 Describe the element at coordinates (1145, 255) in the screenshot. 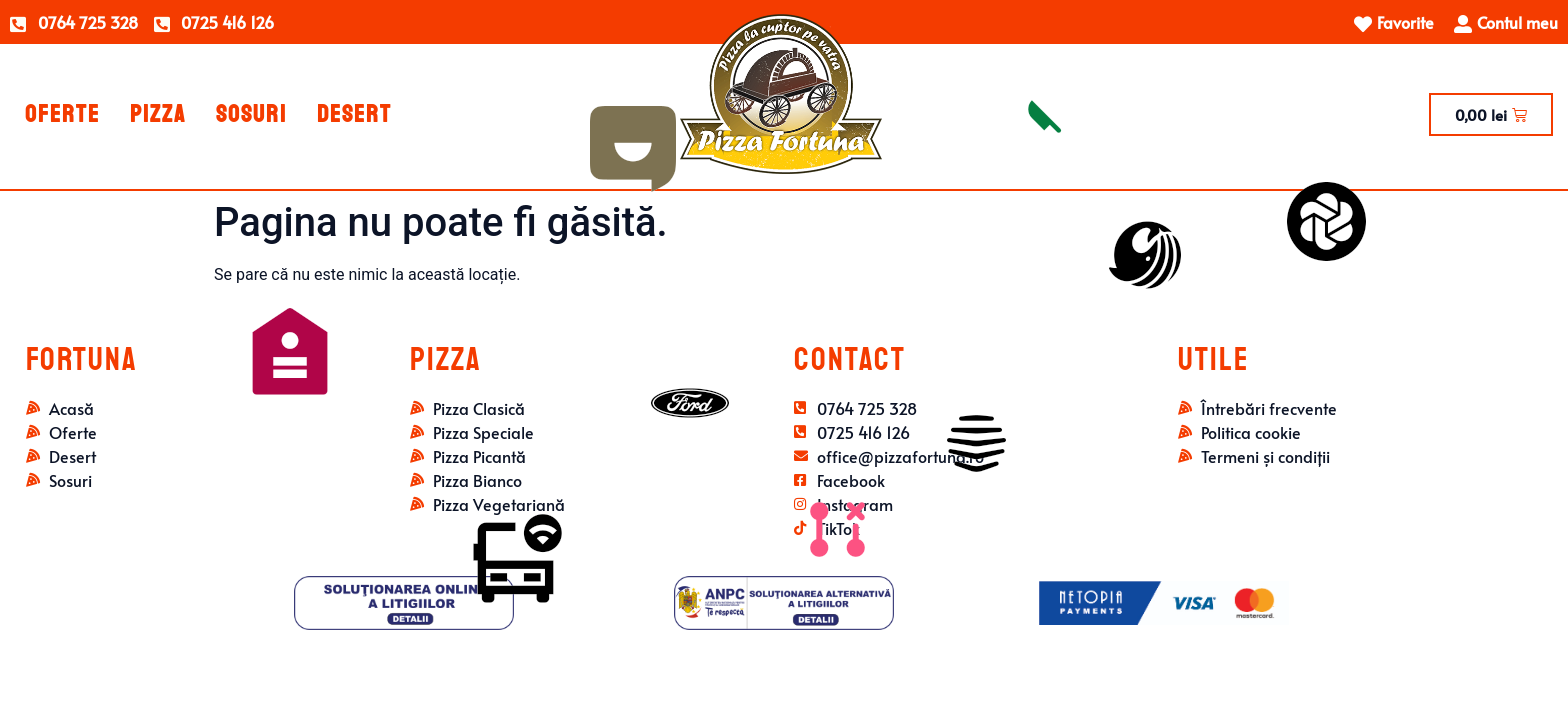

I see `sonar brand logo` at that location.